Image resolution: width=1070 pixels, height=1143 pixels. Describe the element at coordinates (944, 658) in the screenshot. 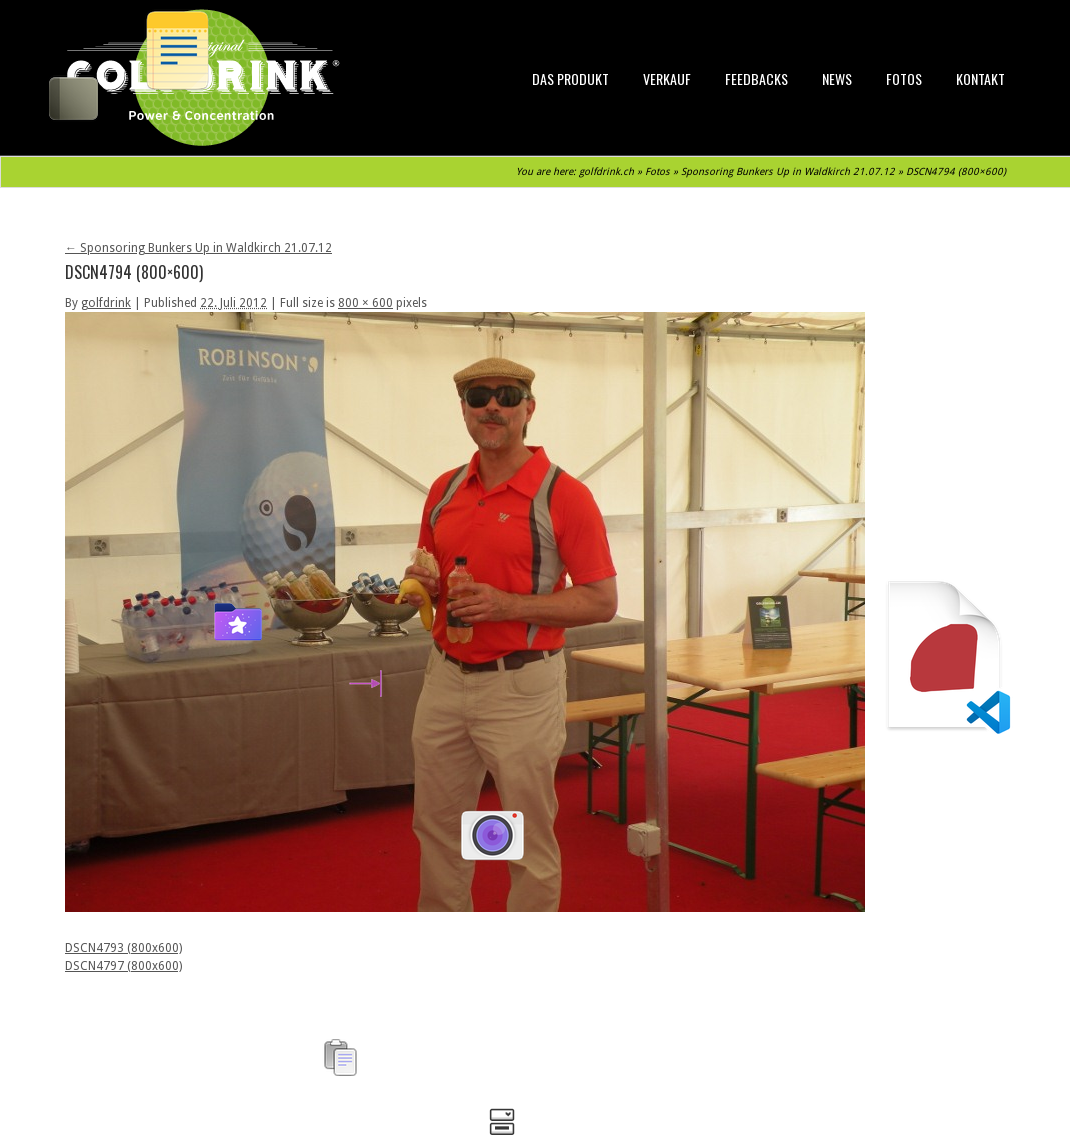

I see `open a ruby file in visual studio code` at that location.